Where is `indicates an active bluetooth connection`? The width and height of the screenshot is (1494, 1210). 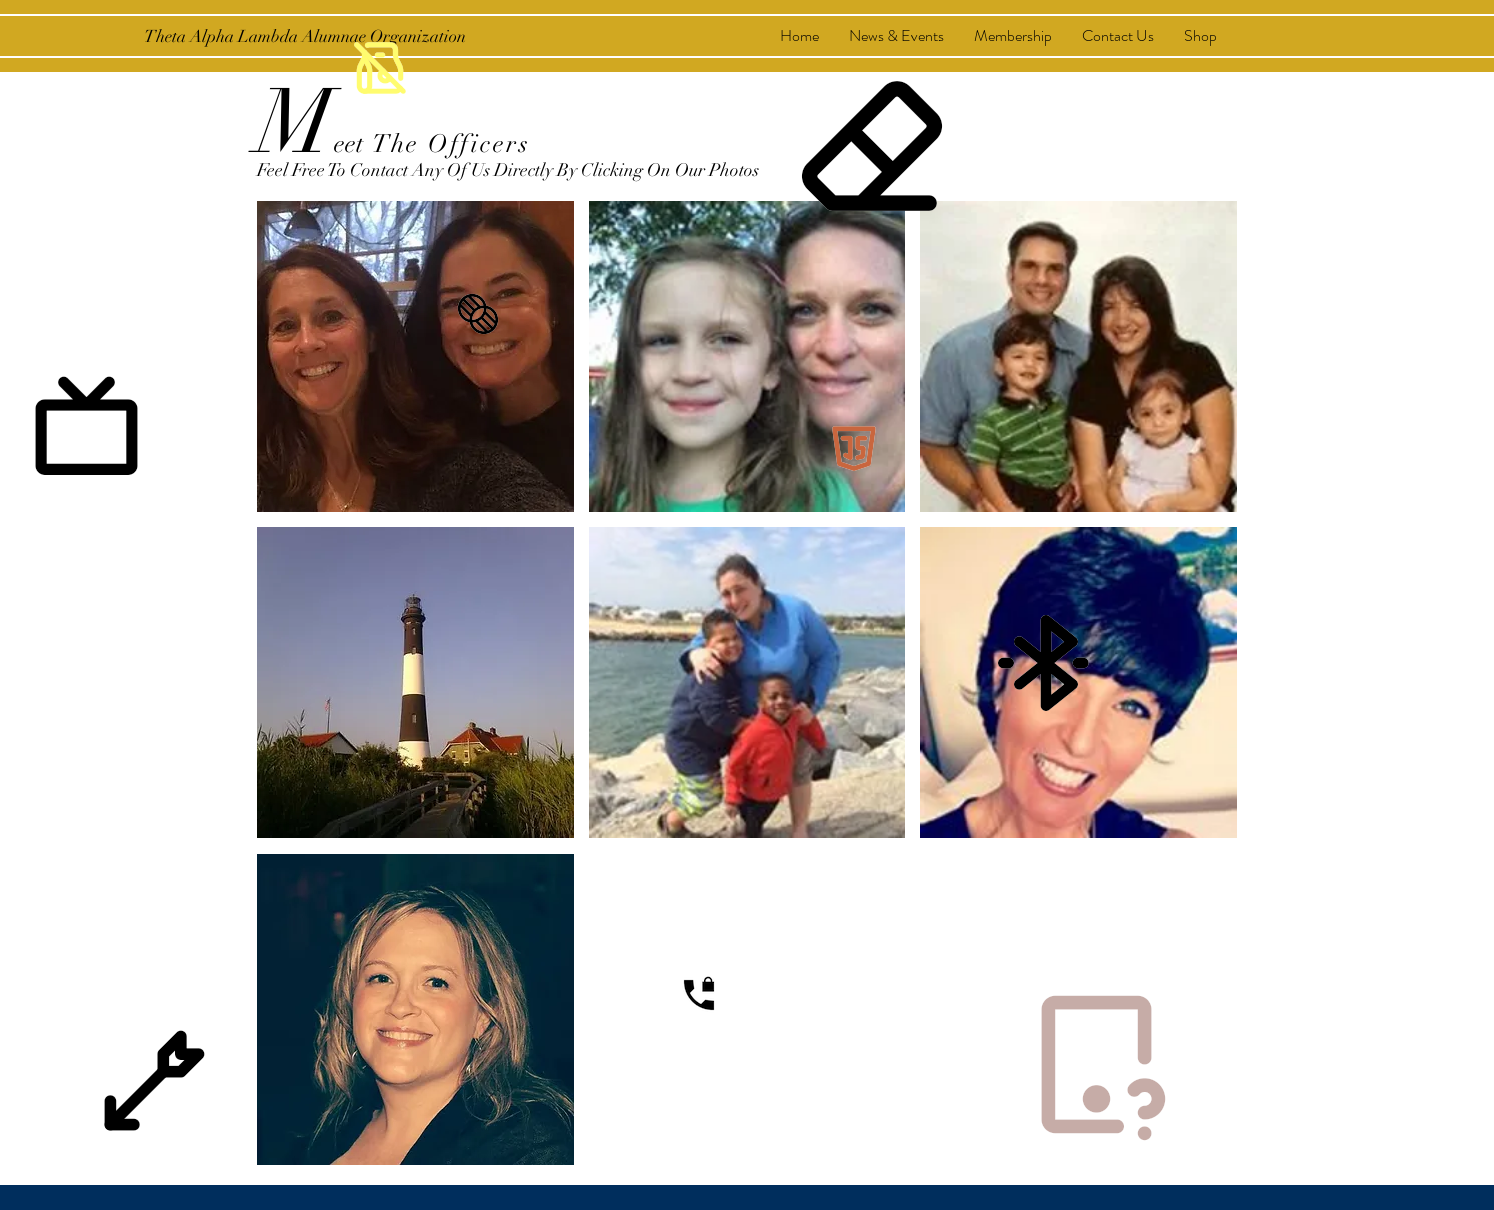
indicates an active bluetooth connection is located at coordinates (1046, 663).